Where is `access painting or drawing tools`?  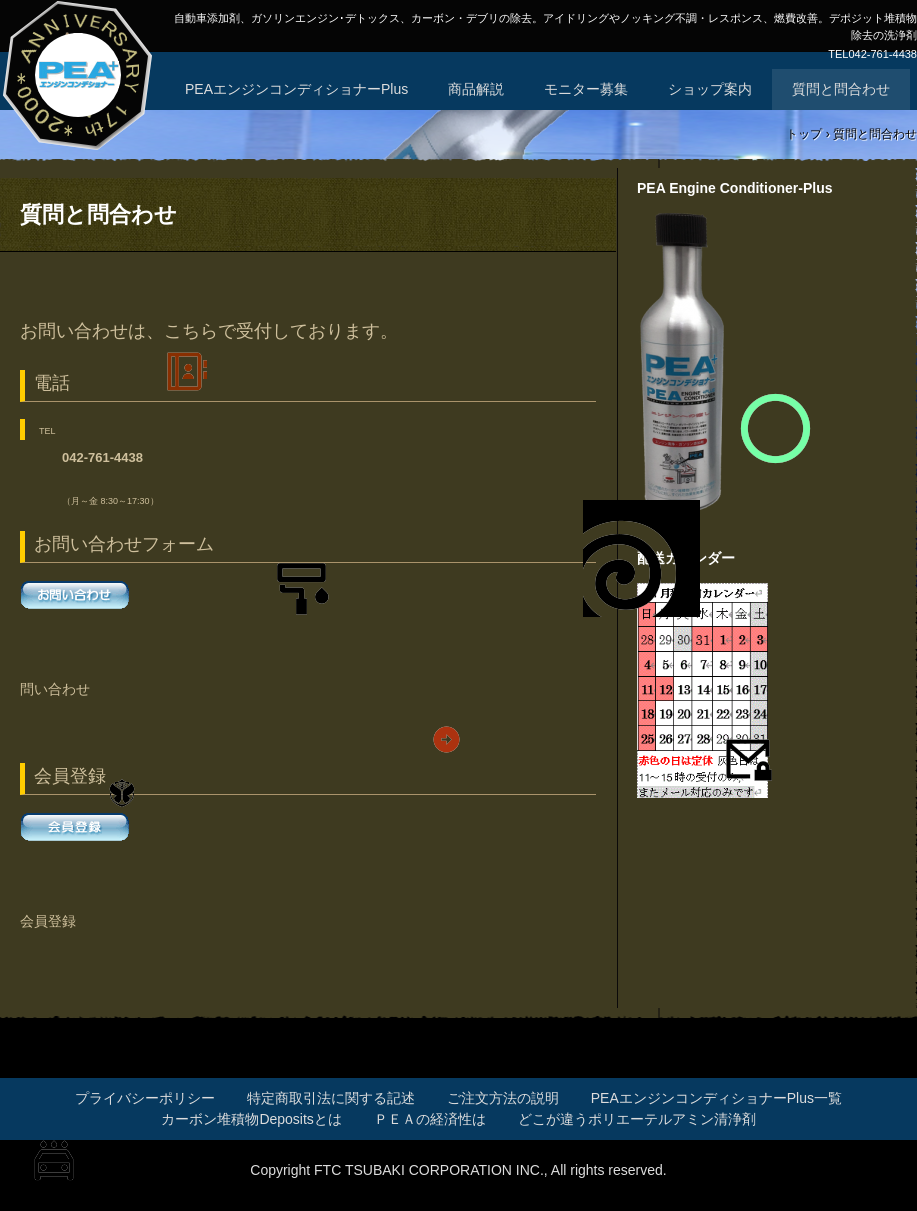 access painting or drawing tools is located at coordinates (301, 587).